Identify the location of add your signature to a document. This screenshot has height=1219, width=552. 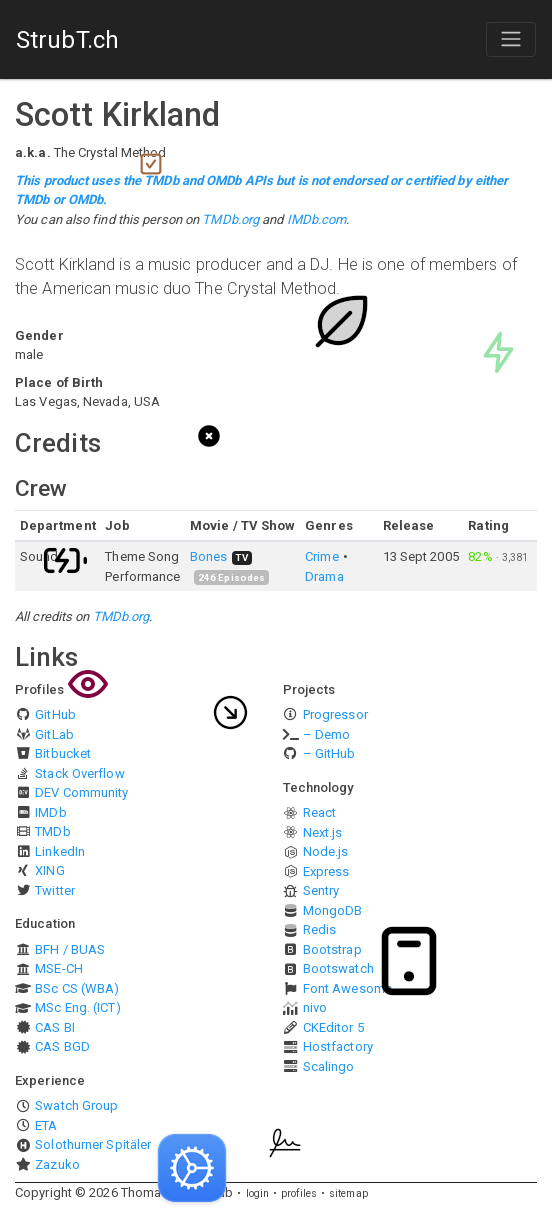
(285, 1143).